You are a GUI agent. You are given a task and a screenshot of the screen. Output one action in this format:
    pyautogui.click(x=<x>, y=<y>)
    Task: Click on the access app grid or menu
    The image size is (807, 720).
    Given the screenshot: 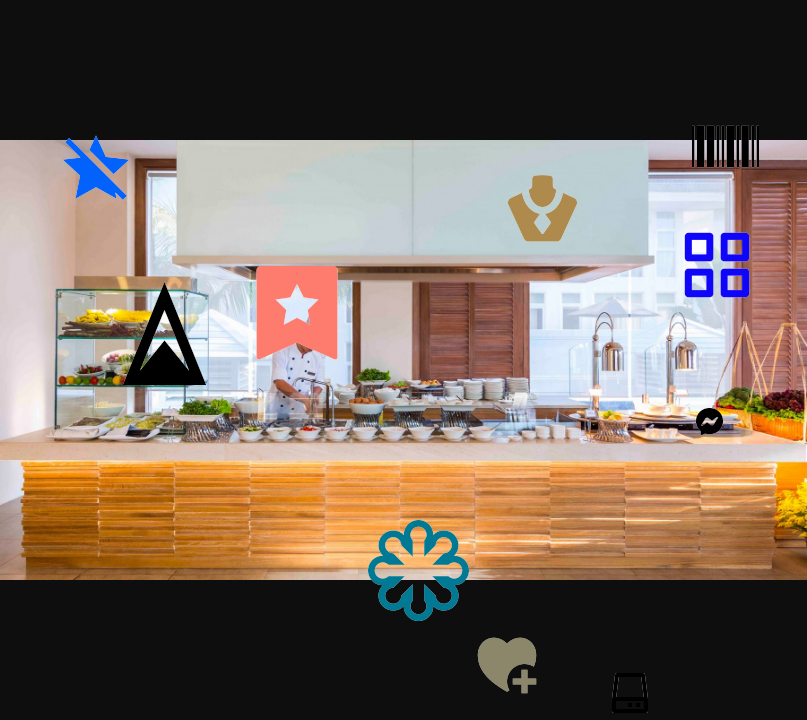 What is the action you would take?
    pyautogui.click(x=717, y=265)
    